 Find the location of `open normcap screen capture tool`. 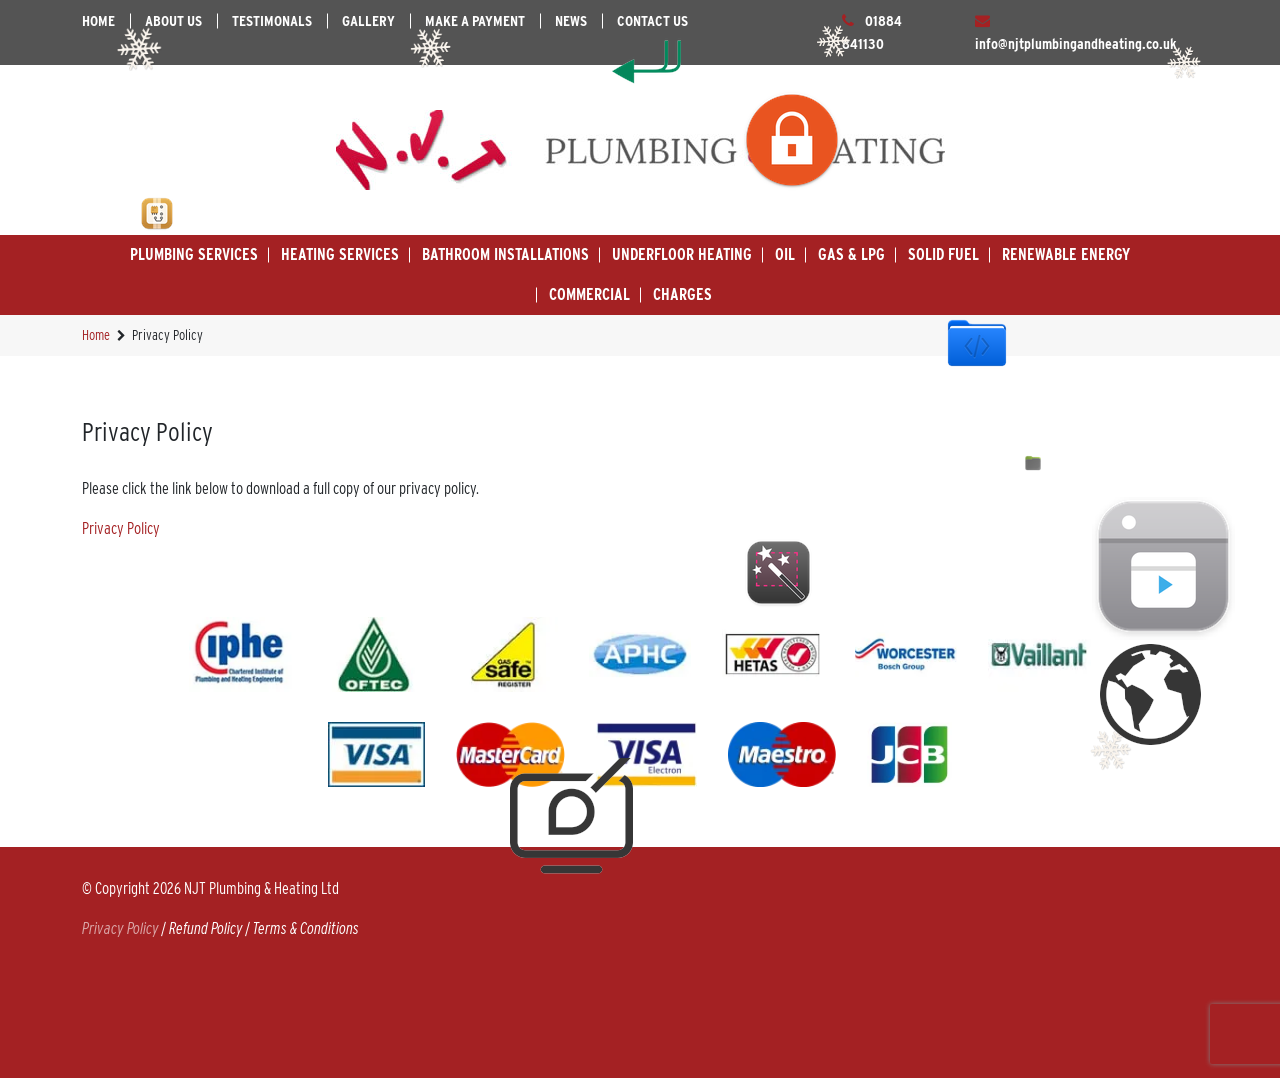

open normcap screen capture tool is located at coordinates (778, 572).